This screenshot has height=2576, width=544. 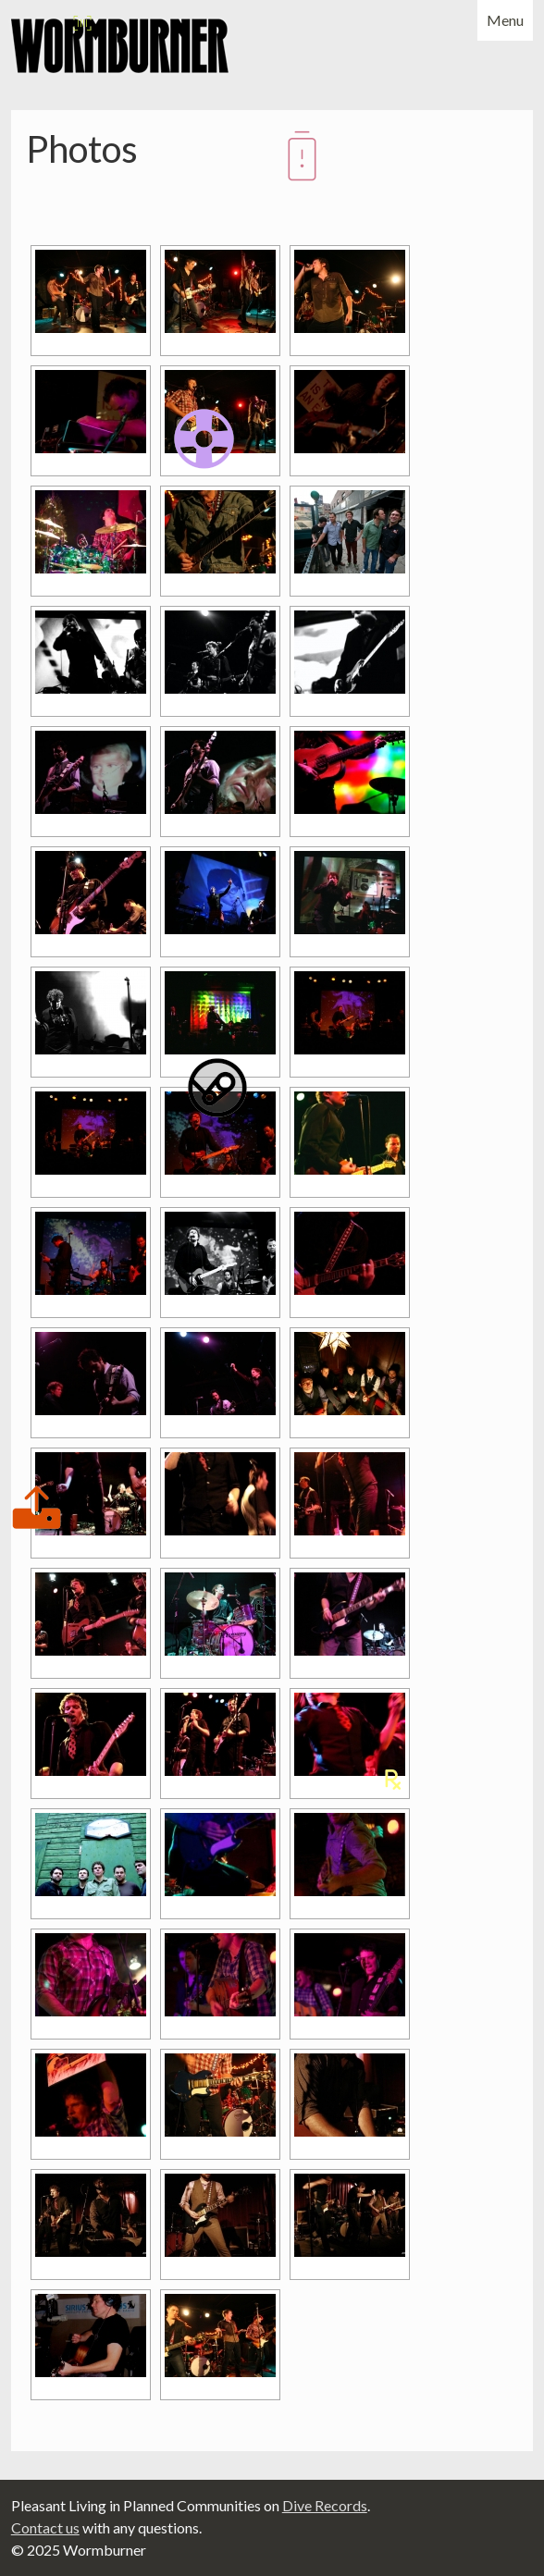 I want to click on indicates standard seat recline position, so click(x=260, y=1607).